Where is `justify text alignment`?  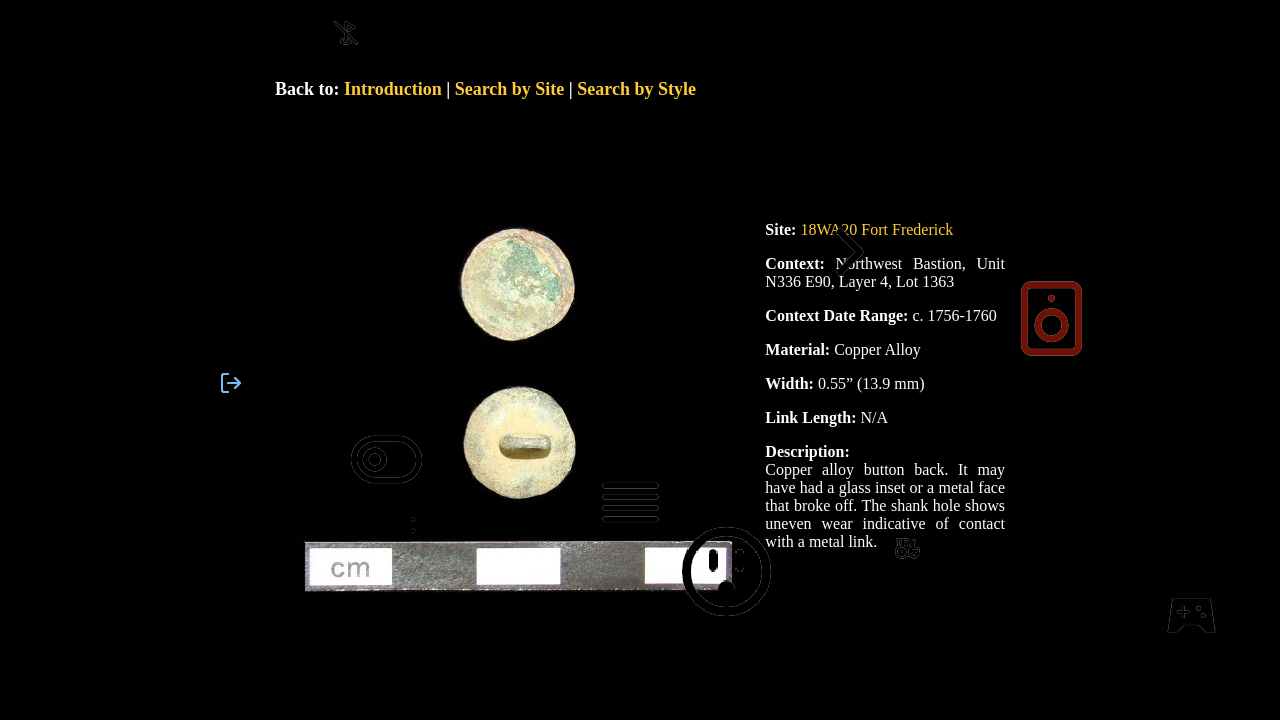 justify text alignment is located at coordinates (630, 502).